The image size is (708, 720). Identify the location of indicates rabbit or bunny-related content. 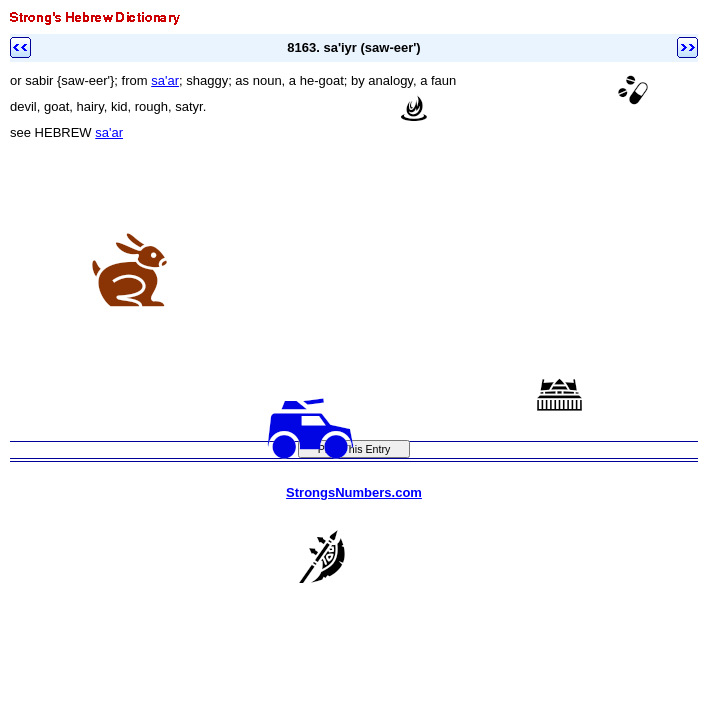
(130, 271).